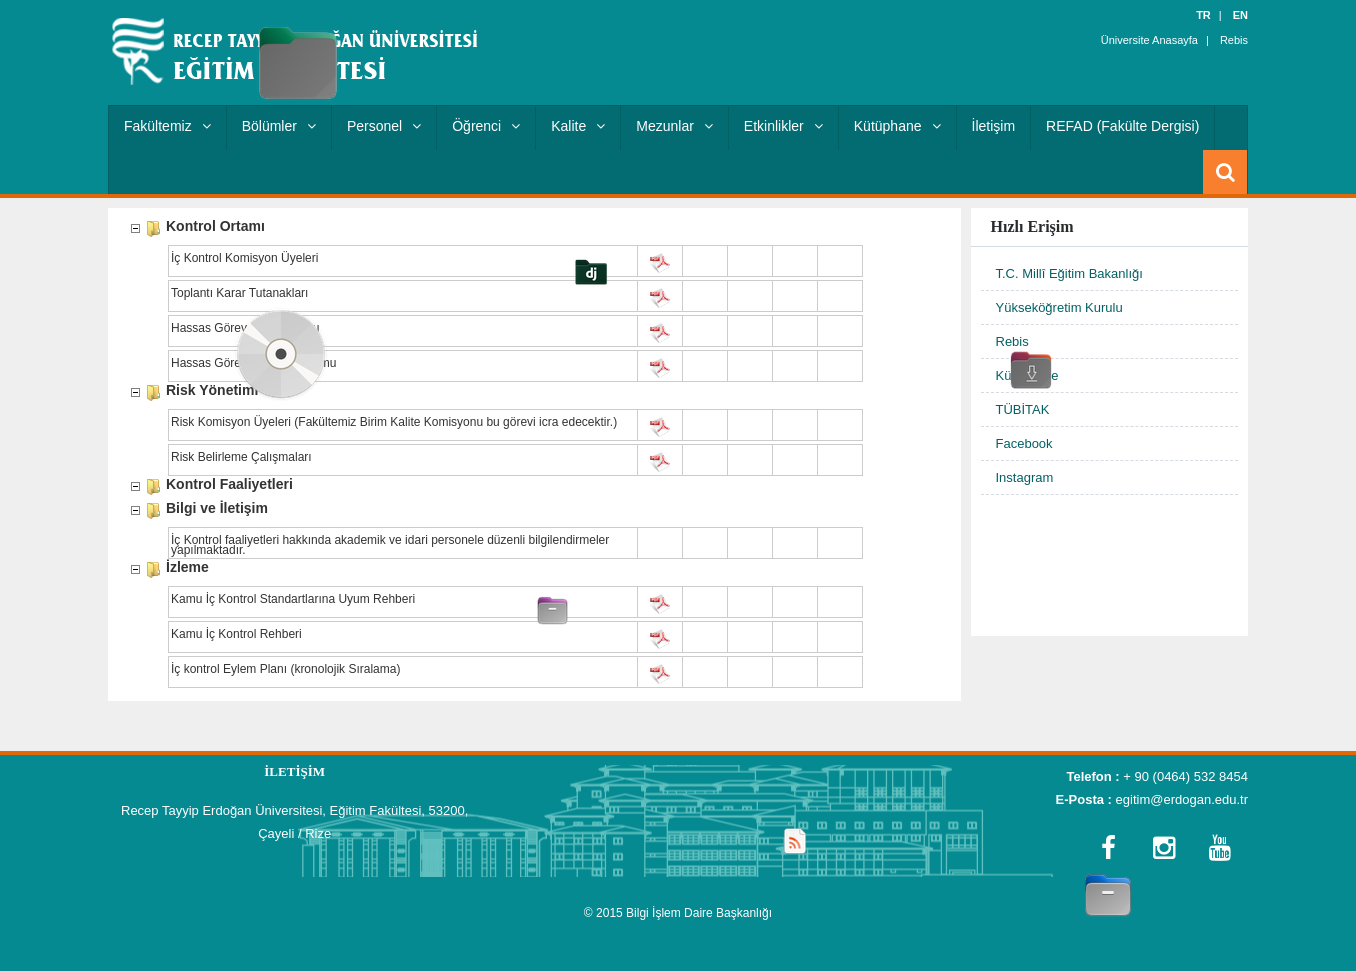 This screenshot has height=971, width=1356. I want to click on folder containing django project files, so click(591, 273).